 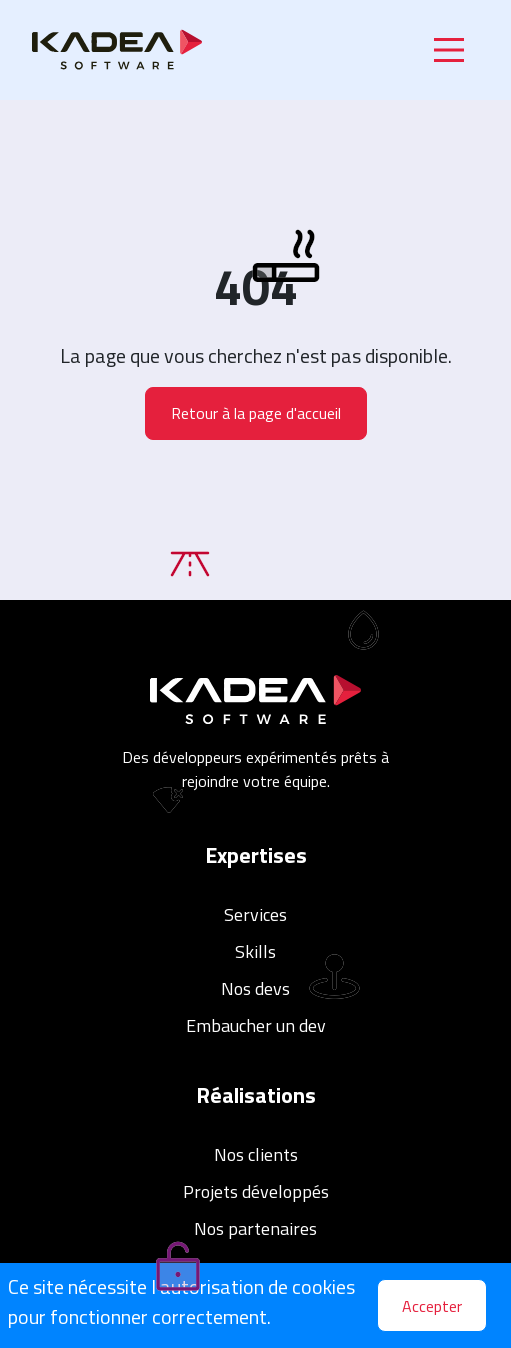 I want to click on indicates a designated smoking area, so click(x=286, y=263).